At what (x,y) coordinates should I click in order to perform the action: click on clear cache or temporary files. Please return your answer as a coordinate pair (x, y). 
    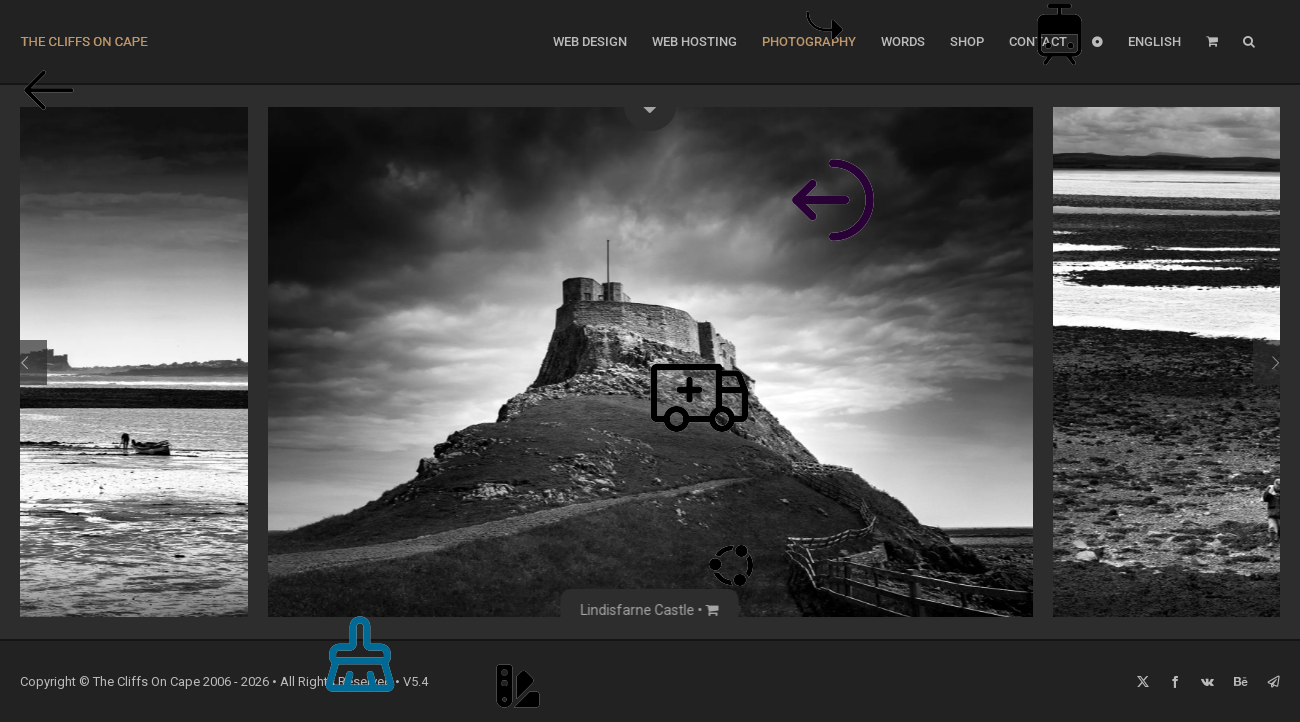
    Looking at the image, I should click on (360, 654).